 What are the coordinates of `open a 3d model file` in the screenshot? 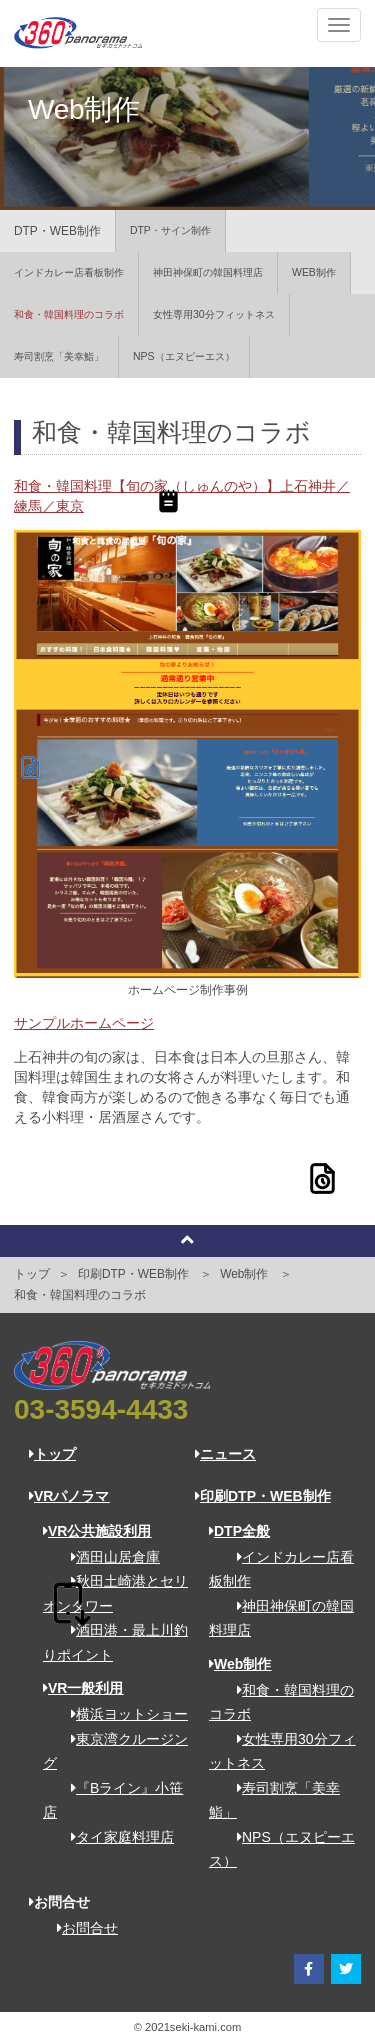 It's located at (30, 767).